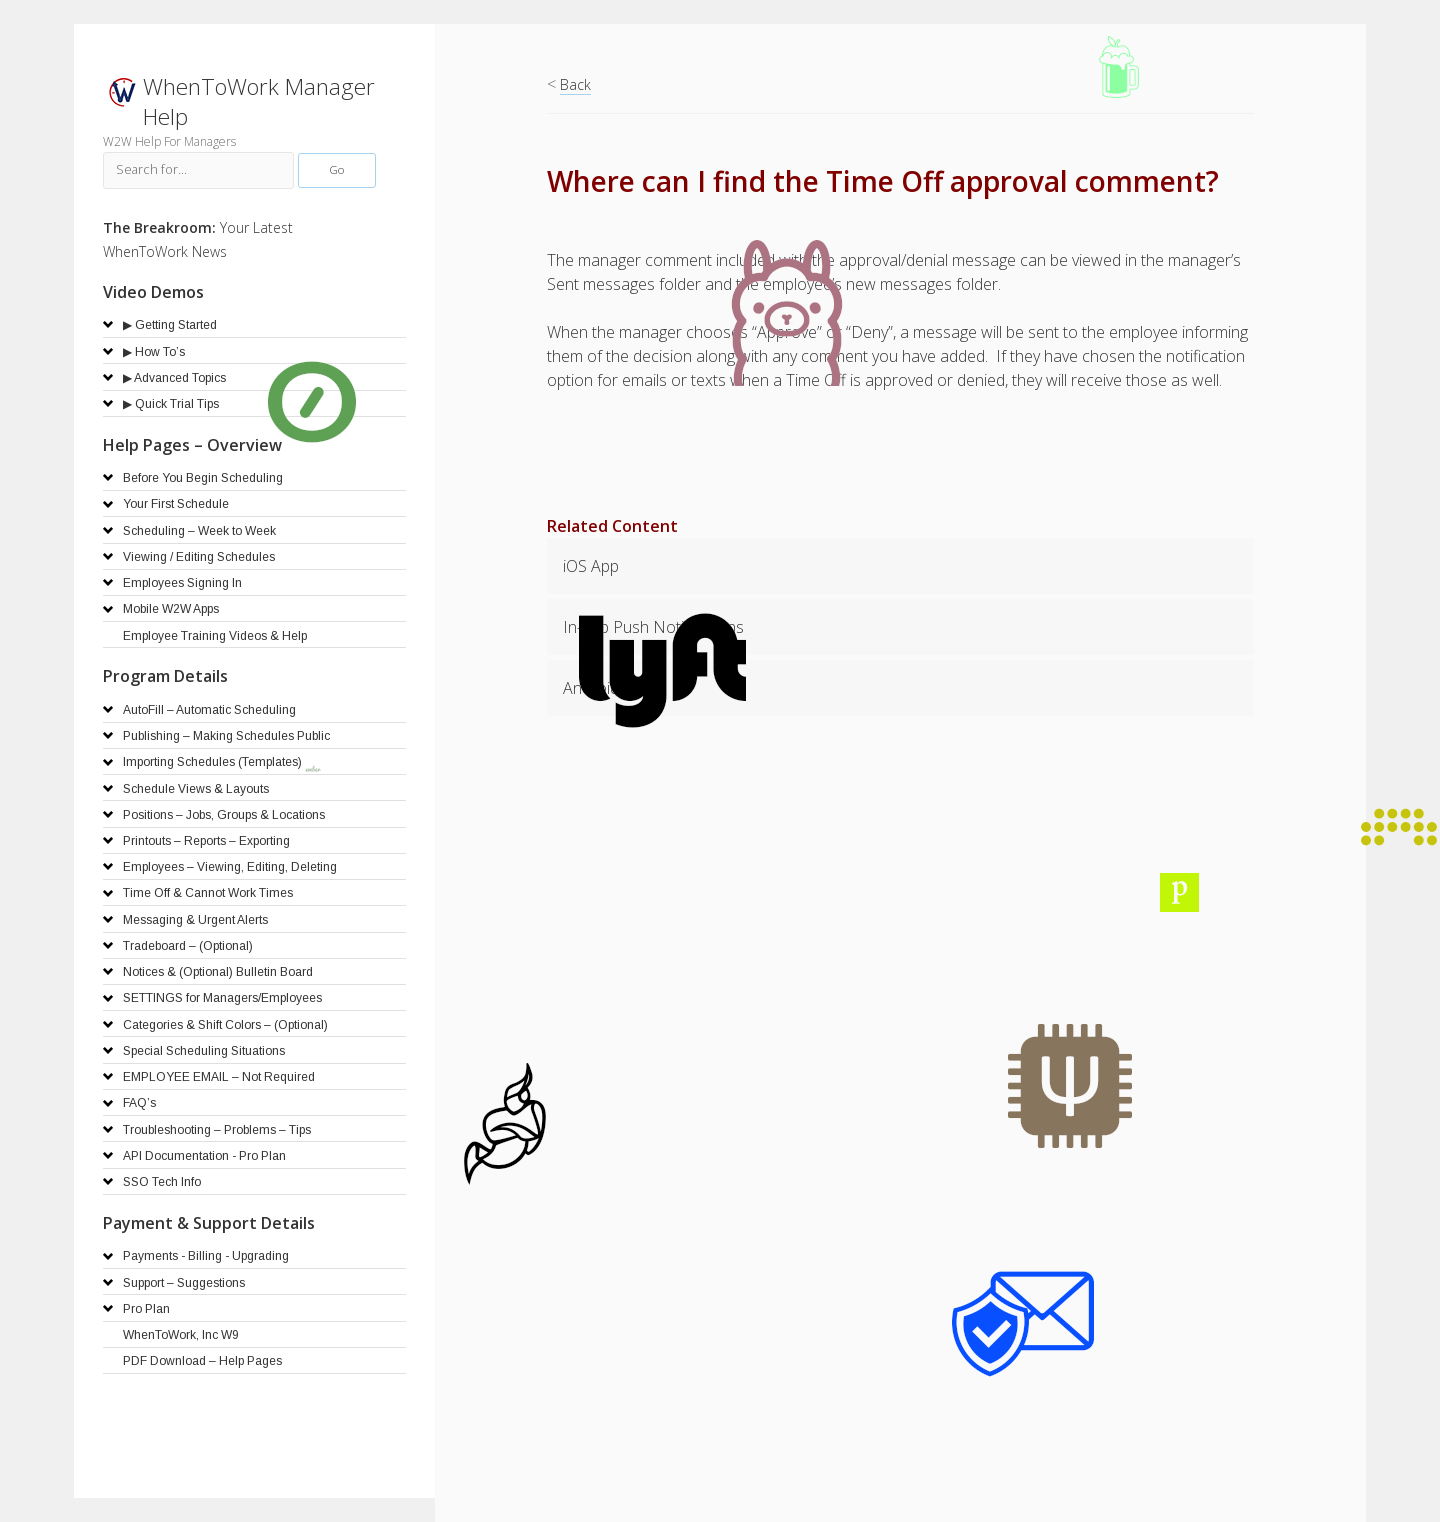 The width and height of the screenshot is (1440, 1522). What do you see at coordinates (1179, 892) in the screenshot?
I see `link to Publons researcher profile` at bounding box center [1179, 892].